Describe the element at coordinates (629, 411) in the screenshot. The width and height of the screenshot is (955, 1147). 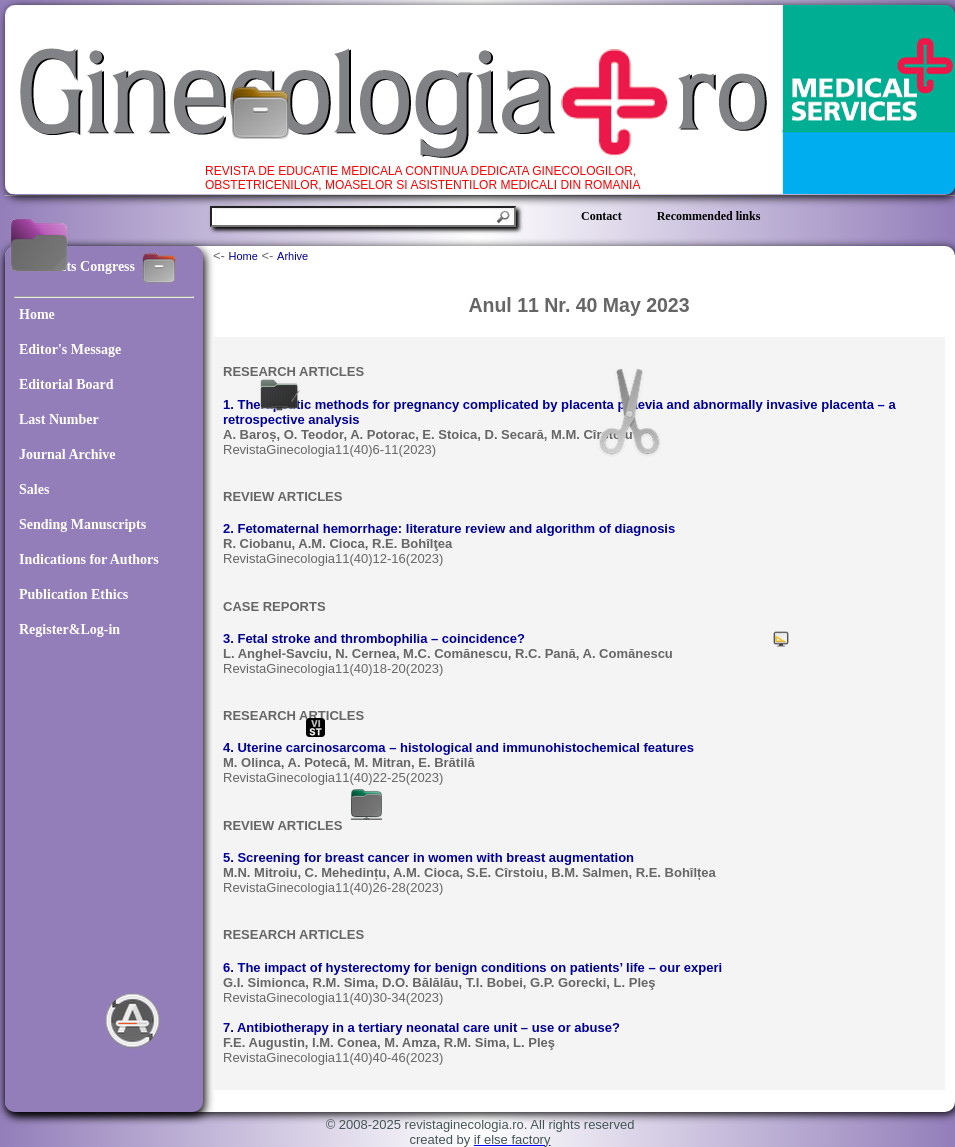
I see `cut selected content to clipboard` at that location.